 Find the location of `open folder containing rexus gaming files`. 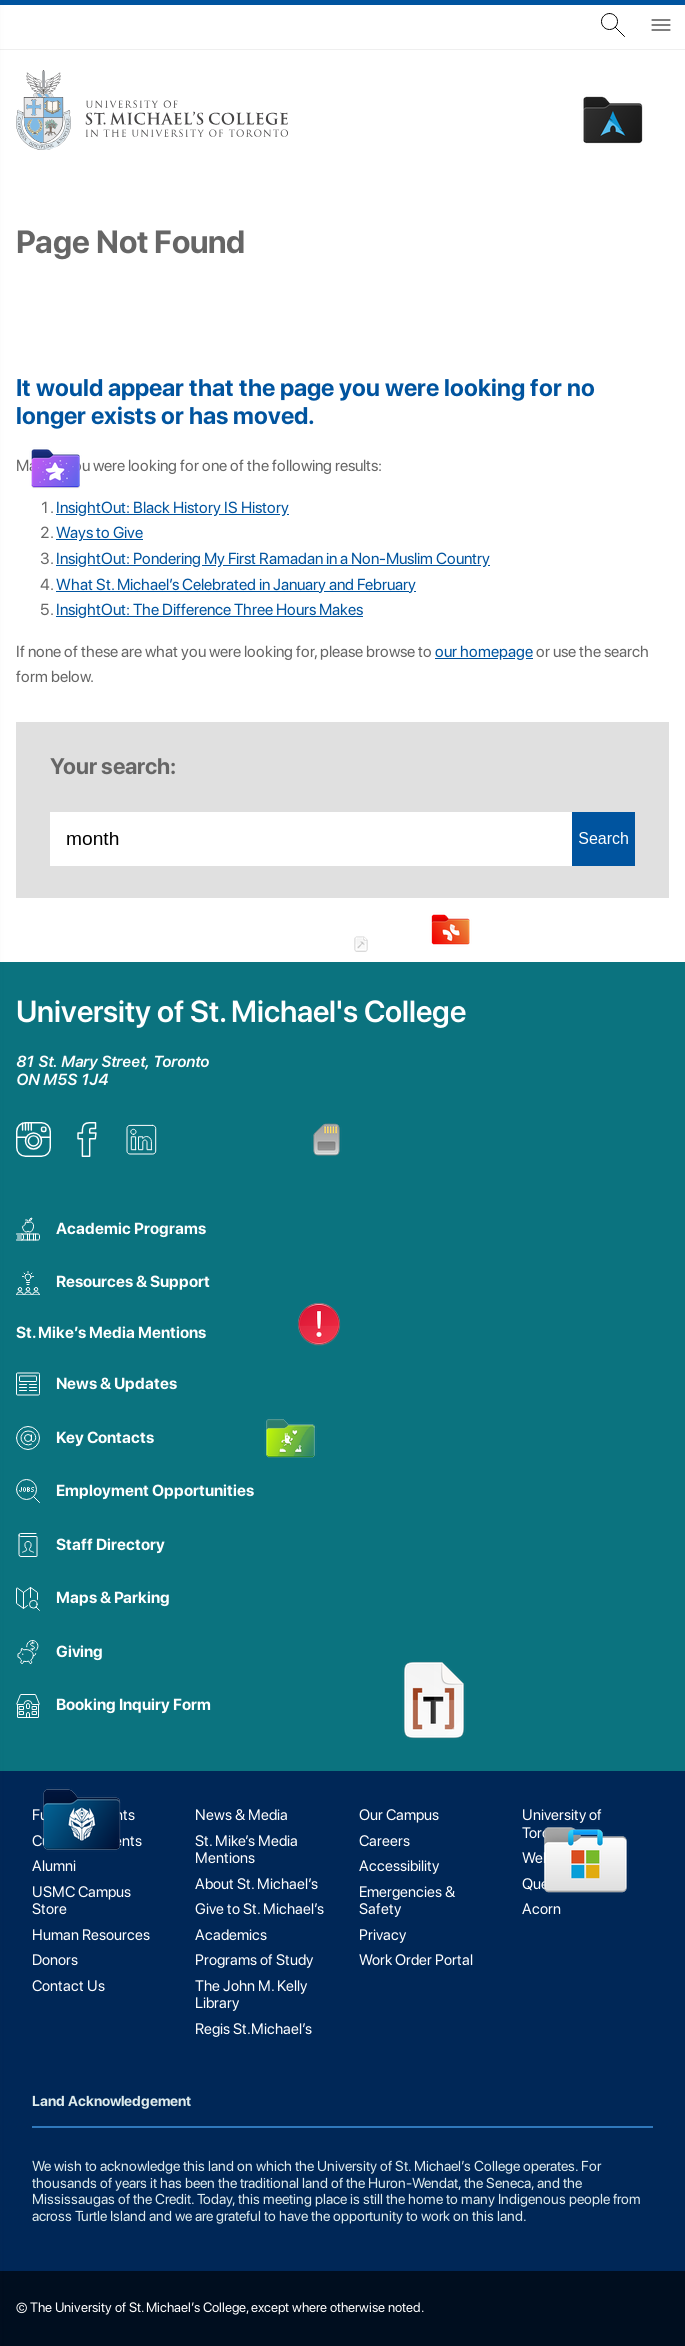

open folder containing rexus gaming files is located at coordinates (81, 1821).